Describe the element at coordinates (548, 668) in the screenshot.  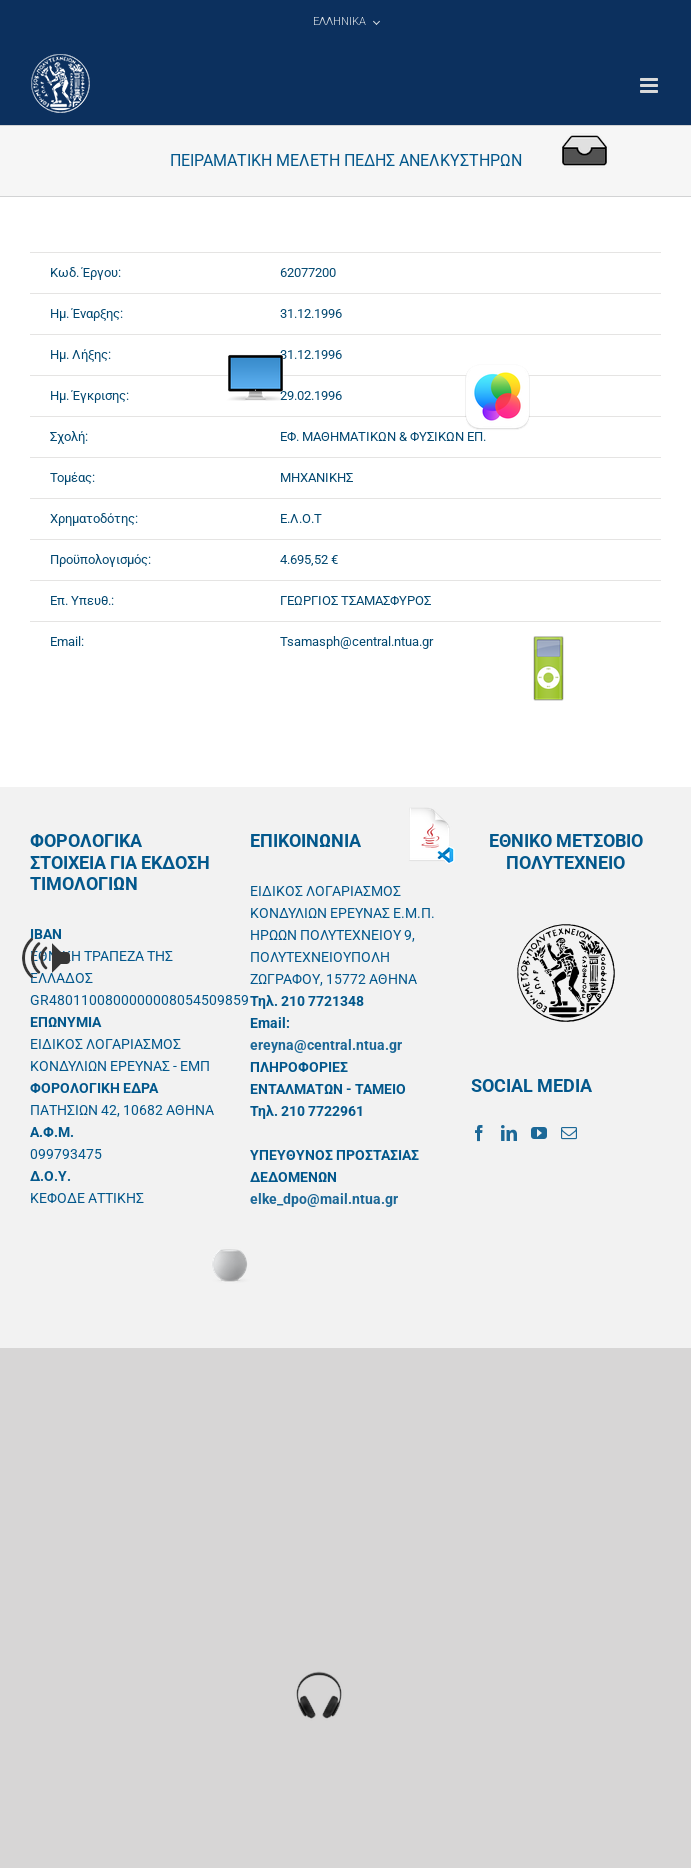
I see `iPod nano device in green color` at that location.